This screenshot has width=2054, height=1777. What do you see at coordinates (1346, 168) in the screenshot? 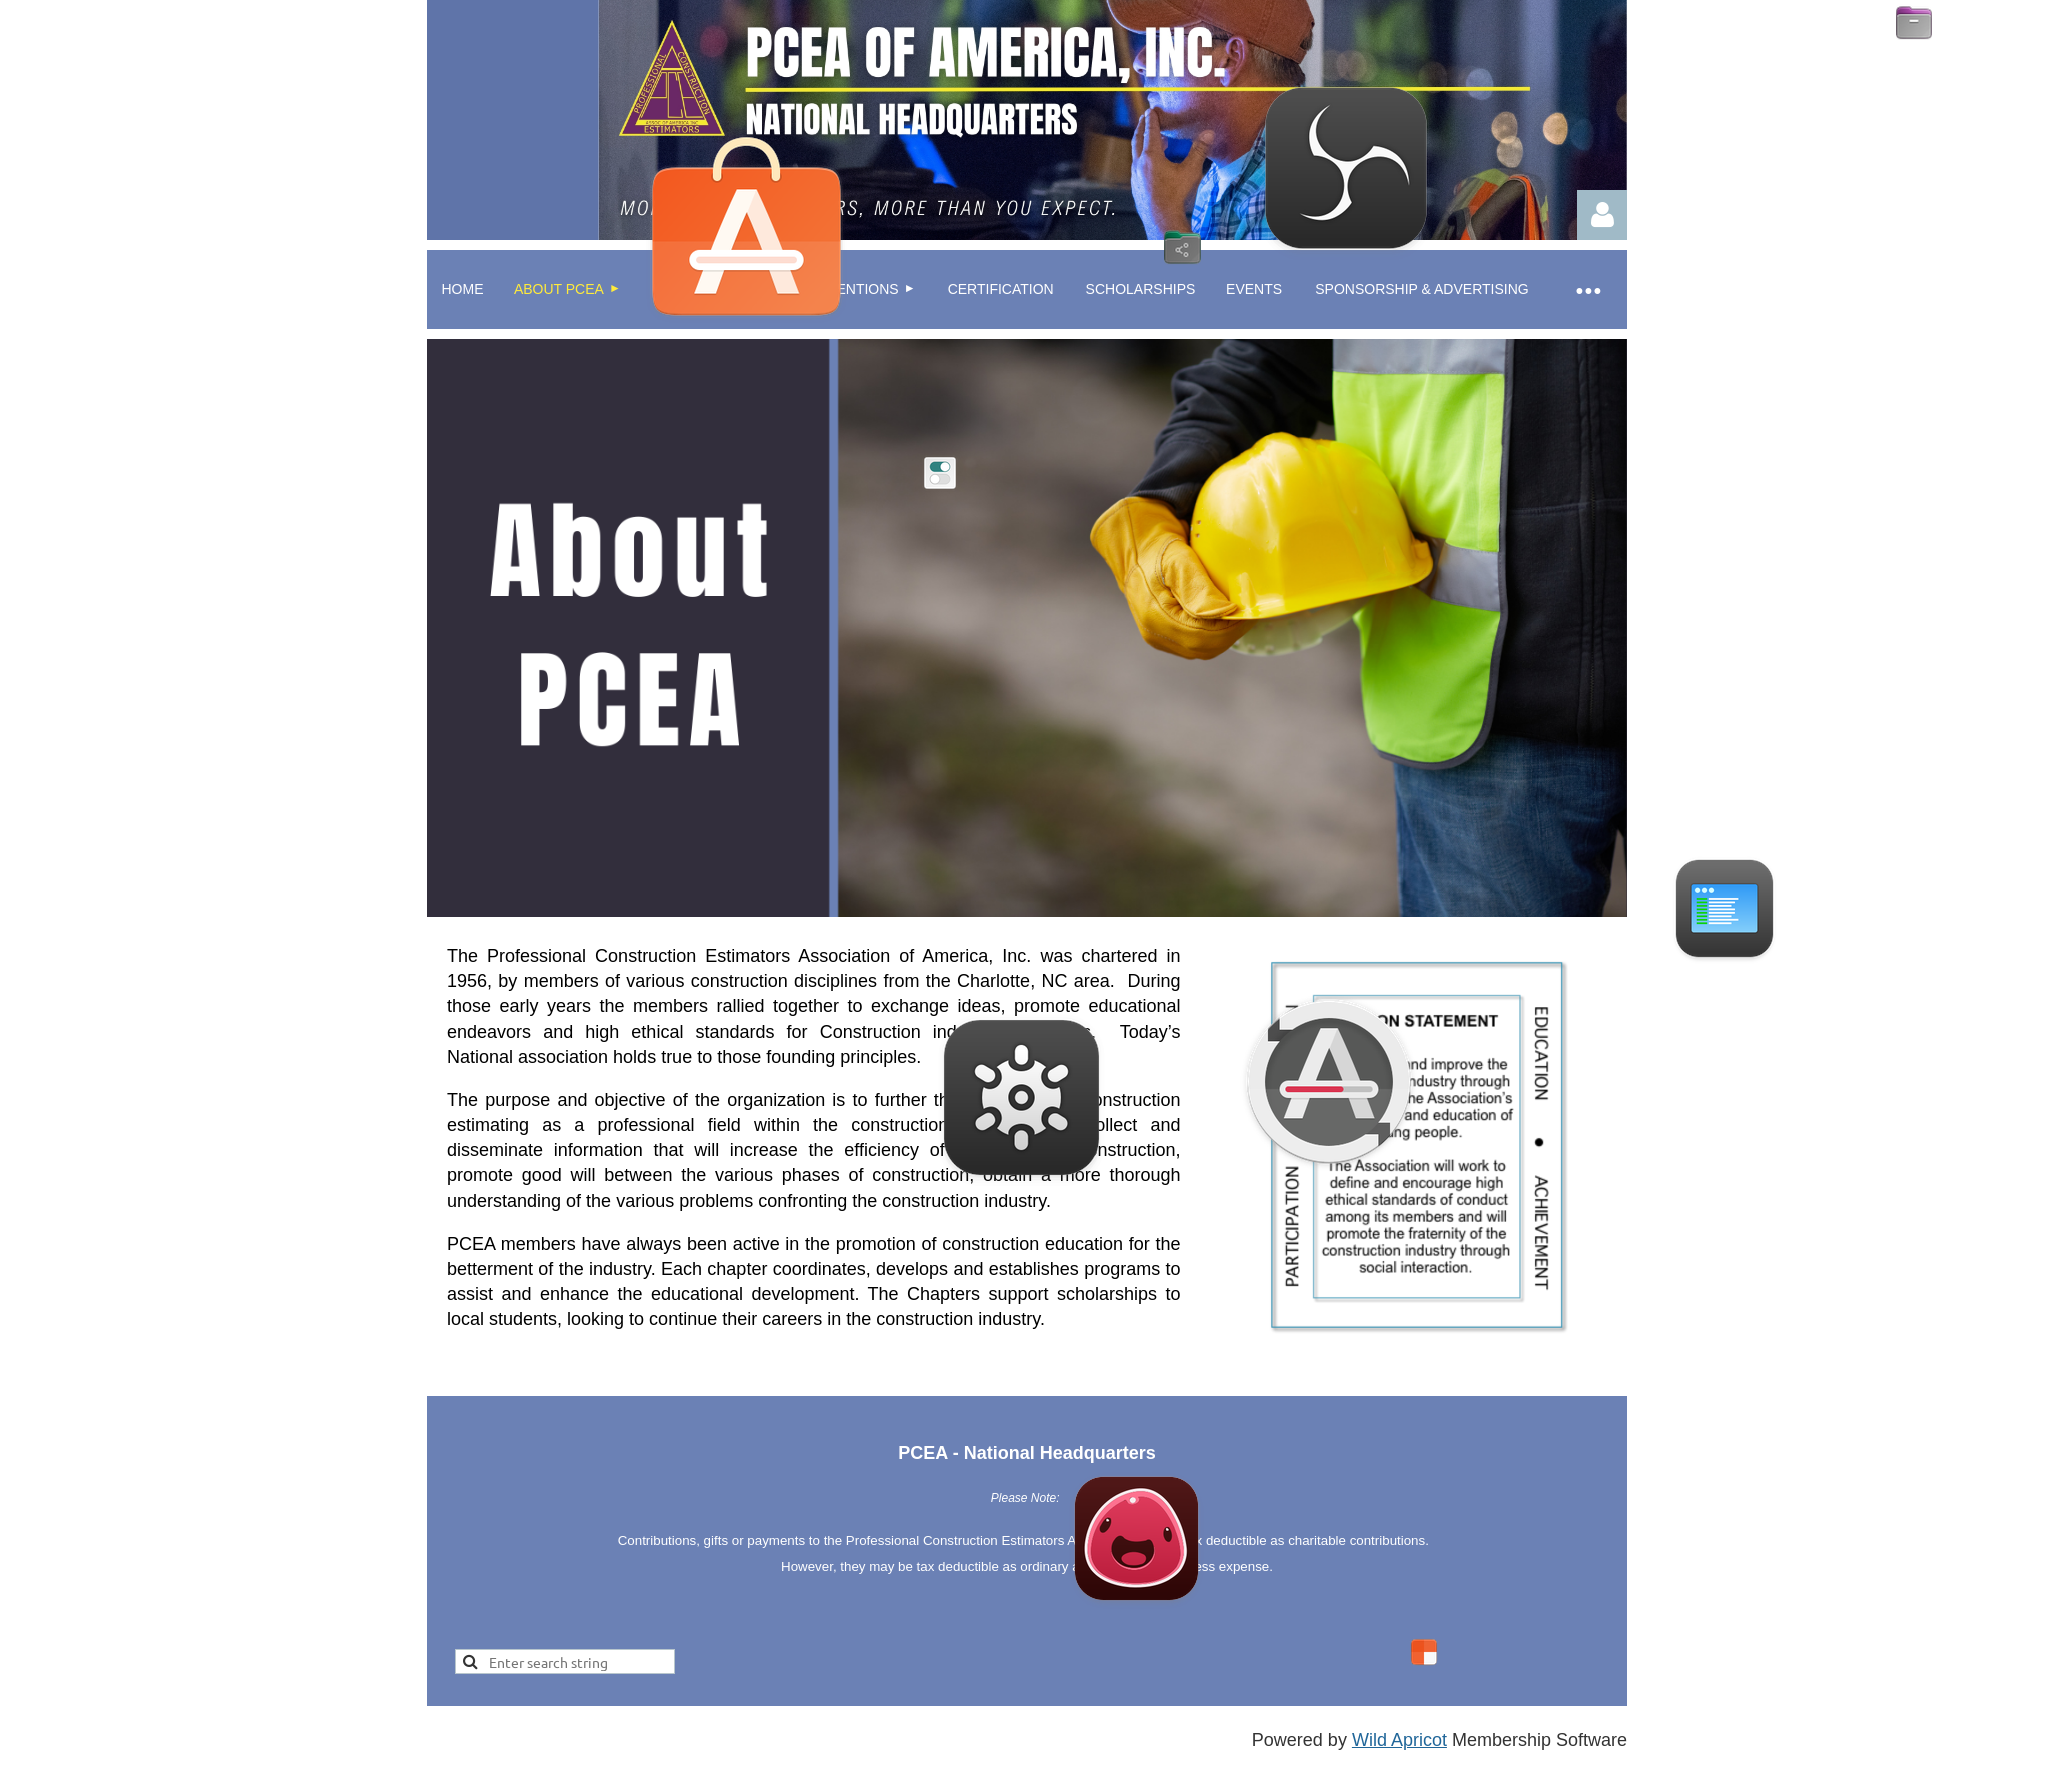
I see `open OBS Studio for screen recording and streaming` at bounding box center [1346, 168].